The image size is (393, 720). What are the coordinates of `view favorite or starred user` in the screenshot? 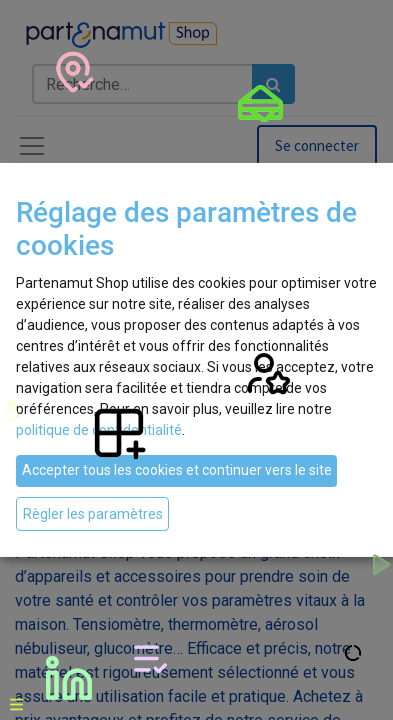 It's located at (268, 373).